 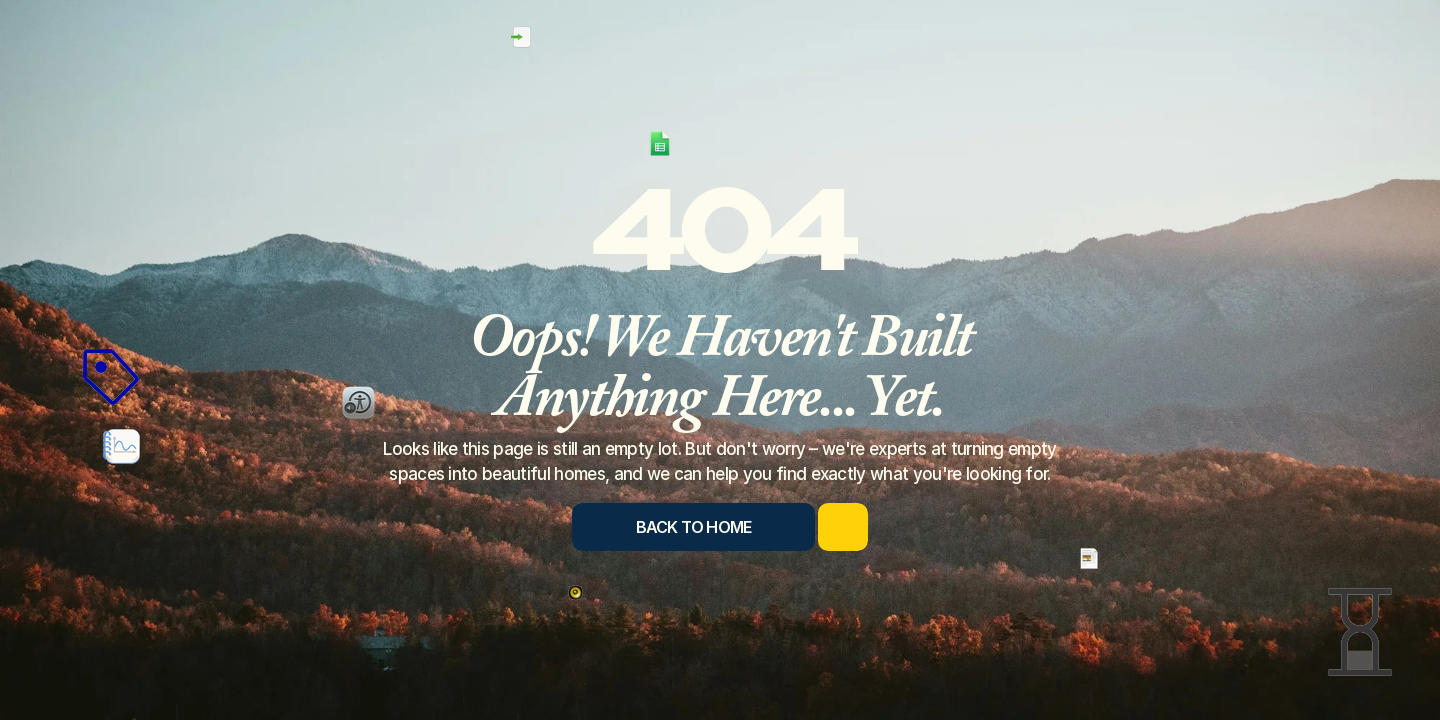 I want to click on adjust speaker or audio output settings, so click(x=575, y=592).